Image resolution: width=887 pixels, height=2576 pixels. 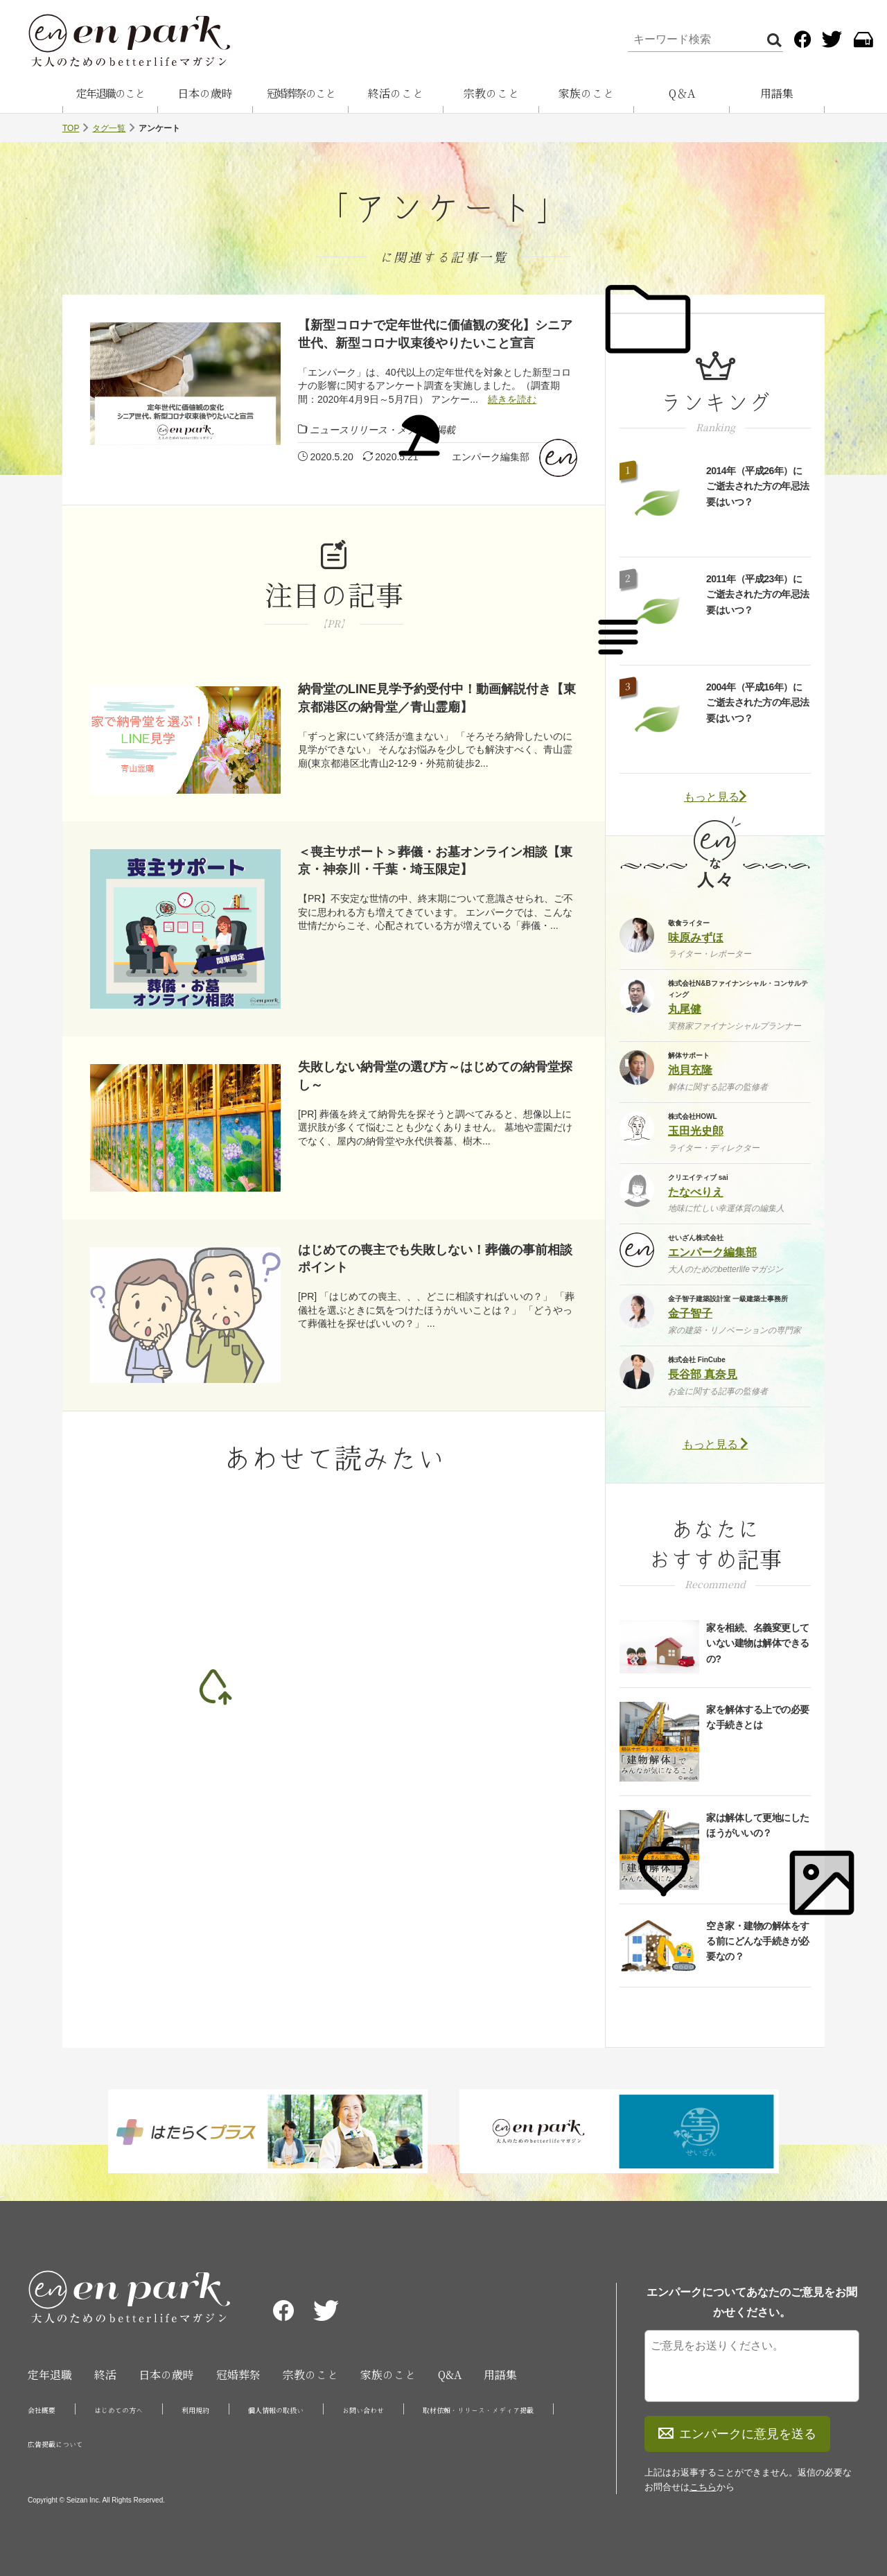 What do you see at coordinates (213, 1686) in the screenshot?
I see `increase water or liquid level` at bounding box center [213, 1686].